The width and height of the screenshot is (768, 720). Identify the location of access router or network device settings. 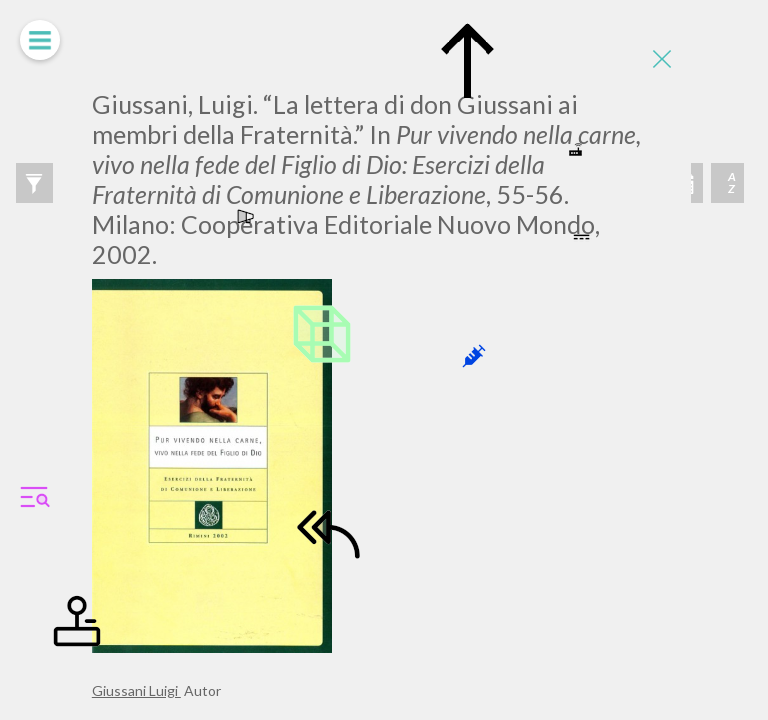
(575, 149).